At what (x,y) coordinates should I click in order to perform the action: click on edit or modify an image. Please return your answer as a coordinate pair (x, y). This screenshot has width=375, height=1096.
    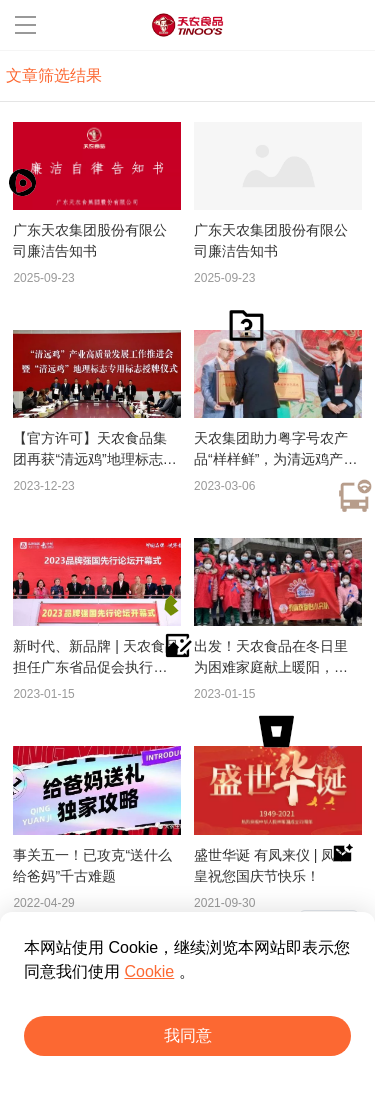
    Looking at the image, I should click on (177, 645).